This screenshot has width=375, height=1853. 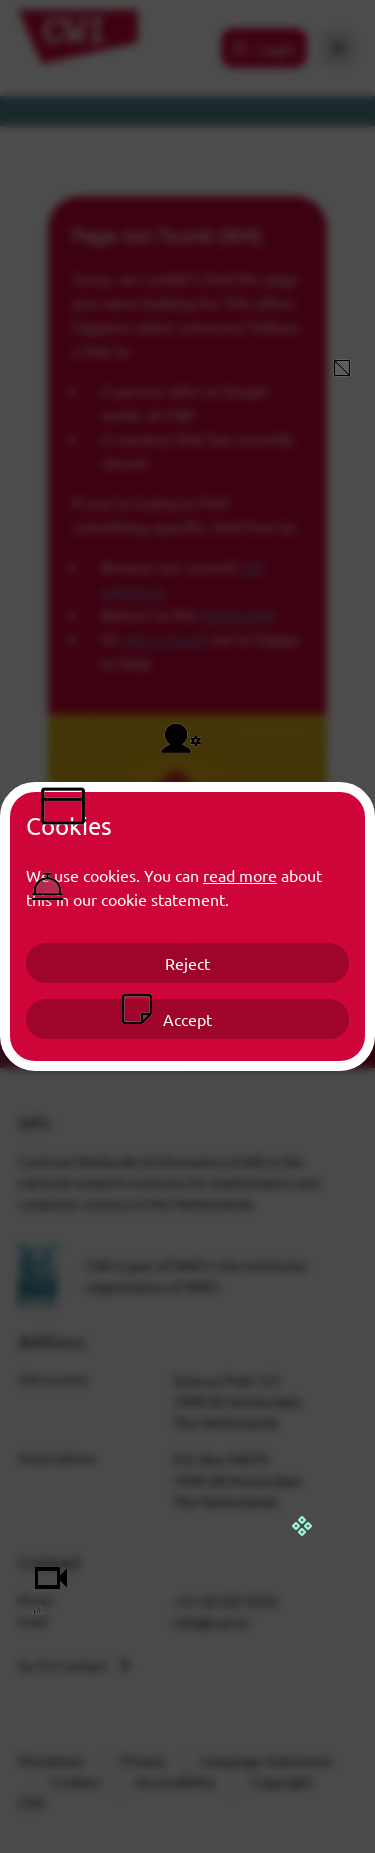 What do you see at coordinates (302, 1526) in the screenshot?
I see `view UI components library` at bounding box center [302, 1526].